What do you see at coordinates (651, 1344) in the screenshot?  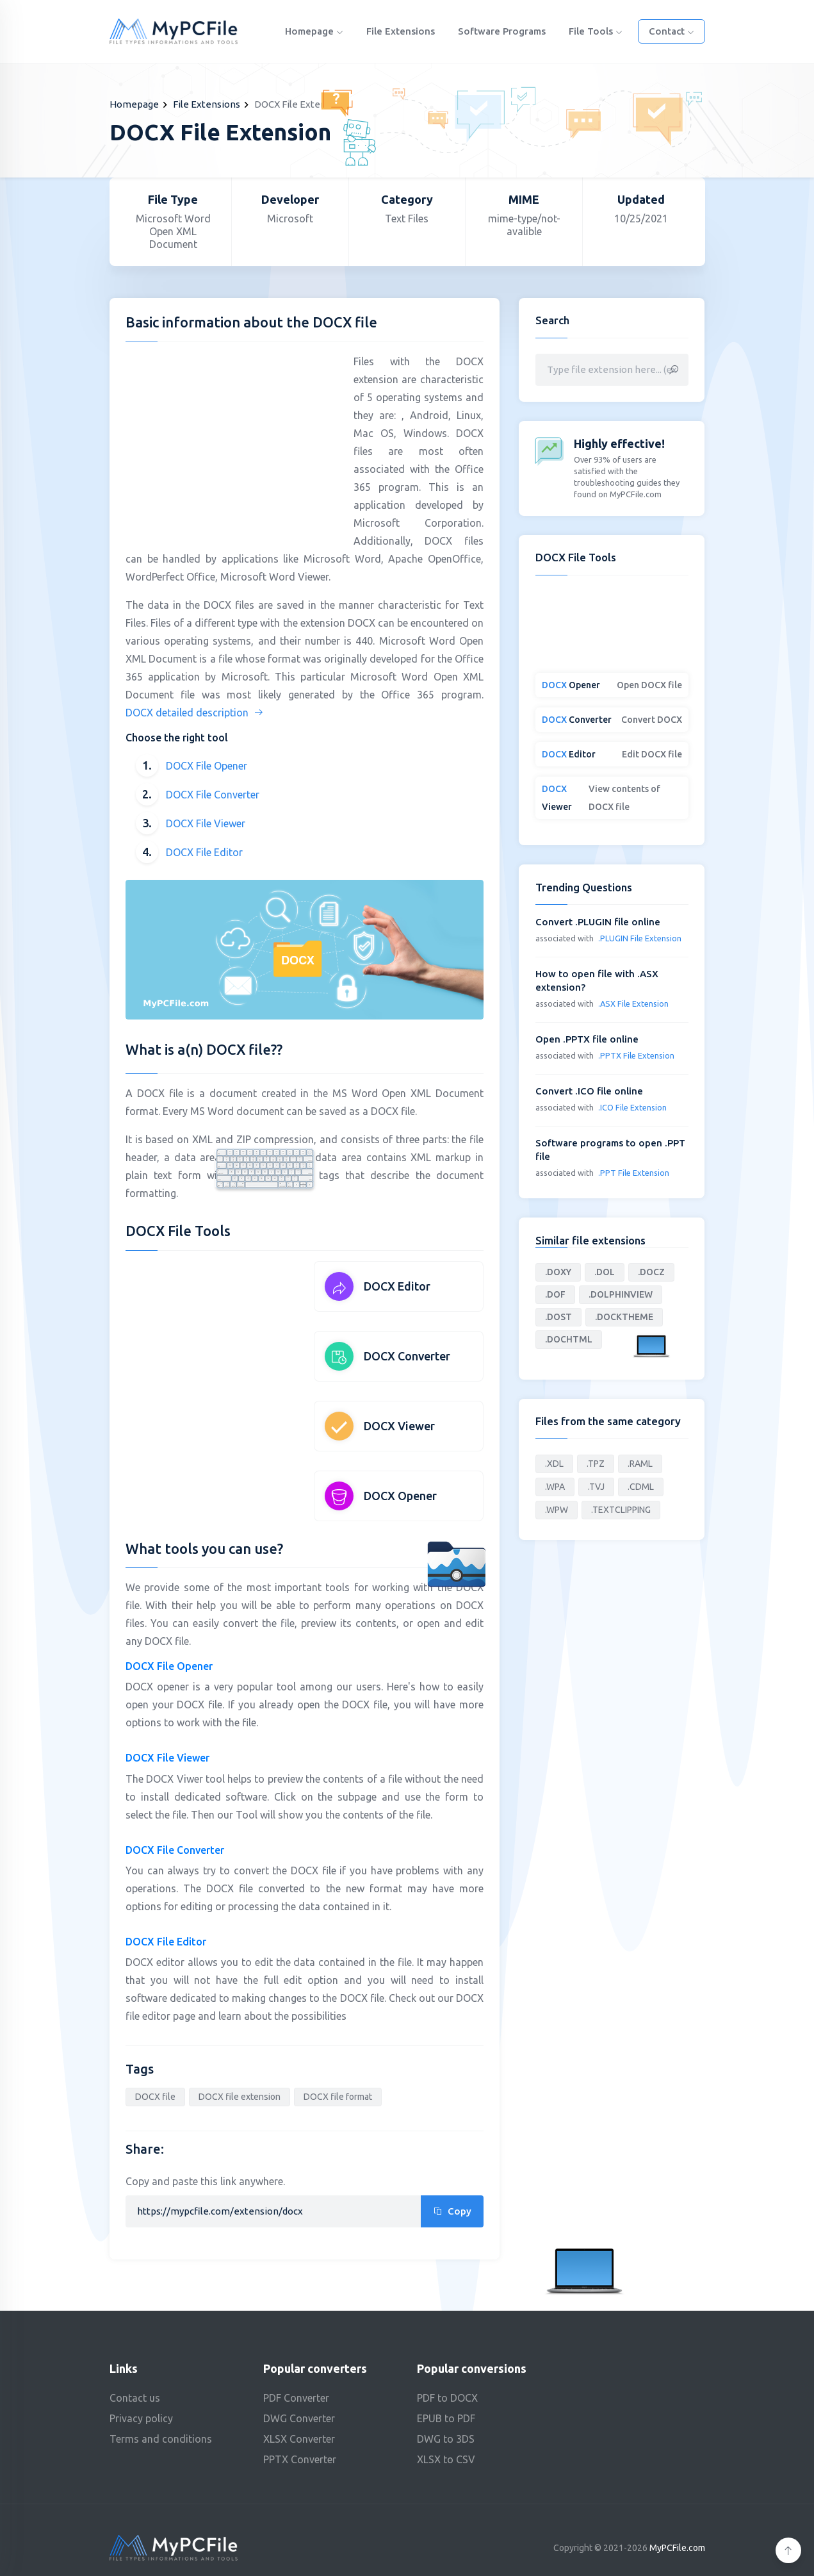 I see `represents this macbook pro device in system settings` at bounding box center [651, 1344].